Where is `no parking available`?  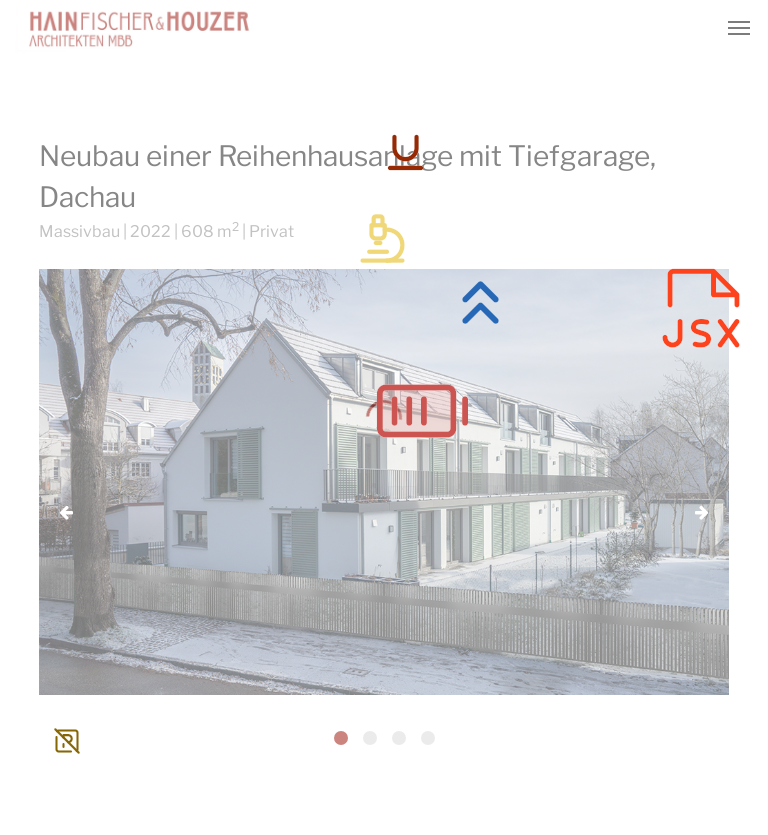 no parking available is located at coordinates (67, 741).